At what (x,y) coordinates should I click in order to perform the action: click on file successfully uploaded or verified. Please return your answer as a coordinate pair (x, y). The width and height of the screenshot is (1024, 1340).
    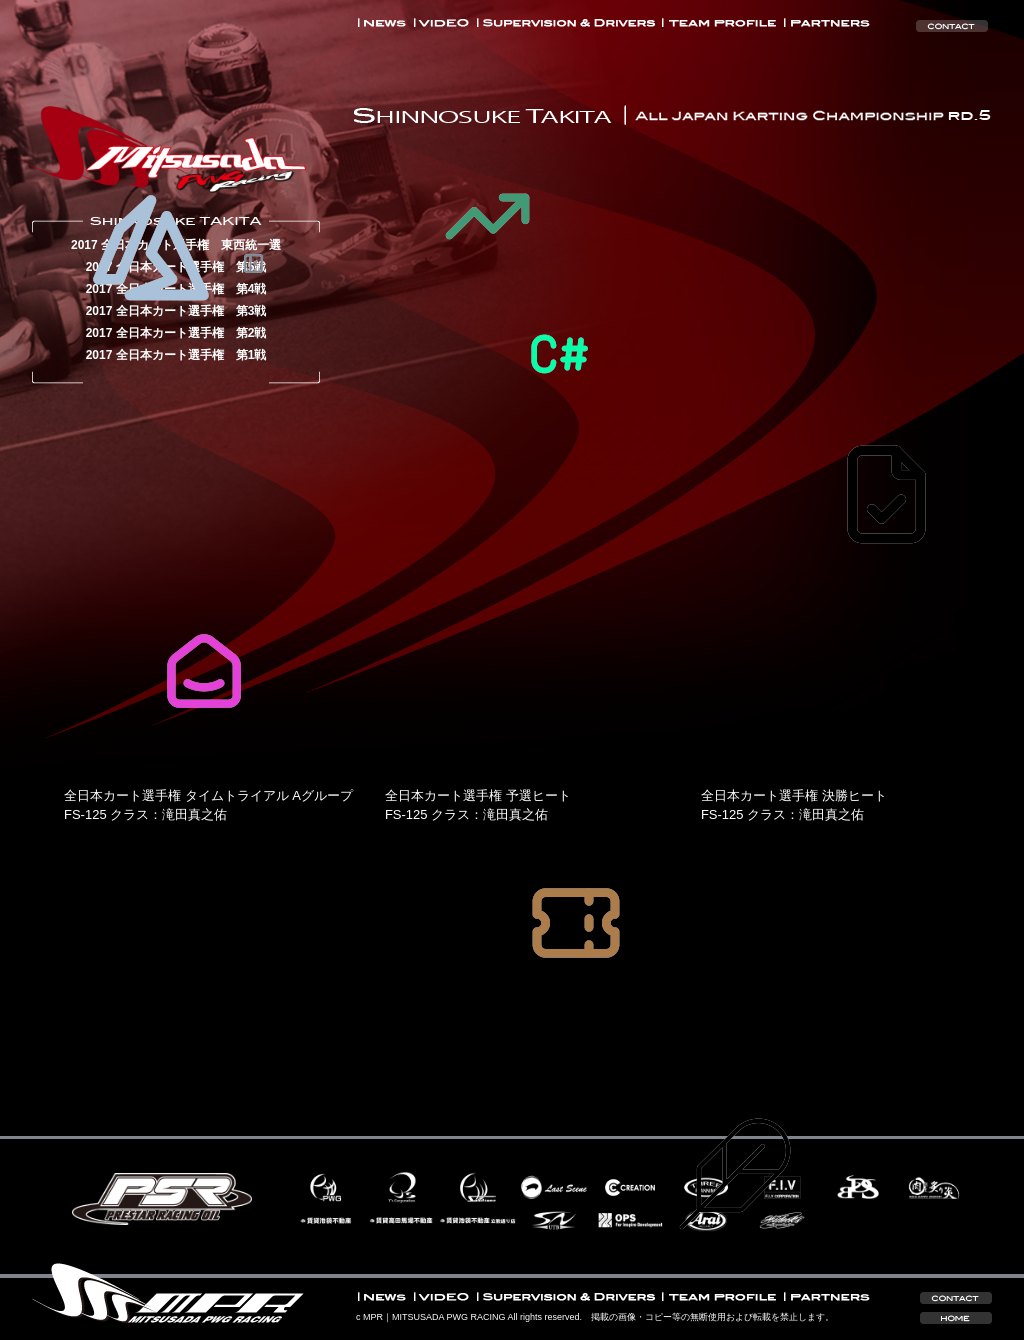
    Looking at the image, I should click on (886, 494).